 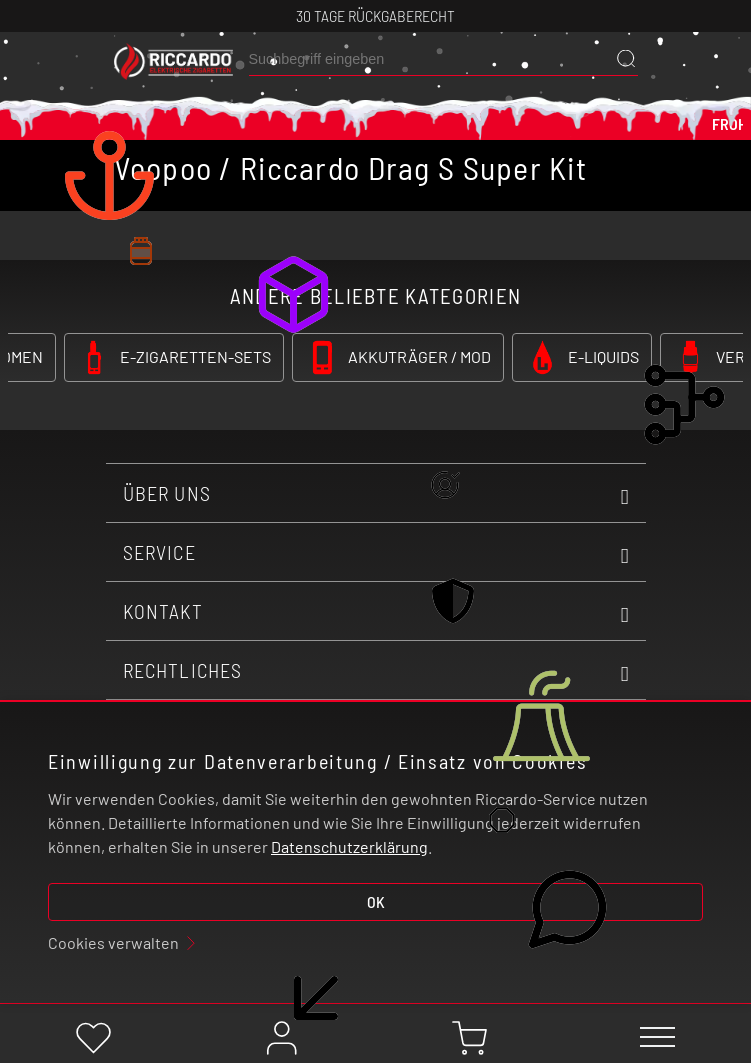 I want to click on view tournament bracket, so click(x=684, y=404).